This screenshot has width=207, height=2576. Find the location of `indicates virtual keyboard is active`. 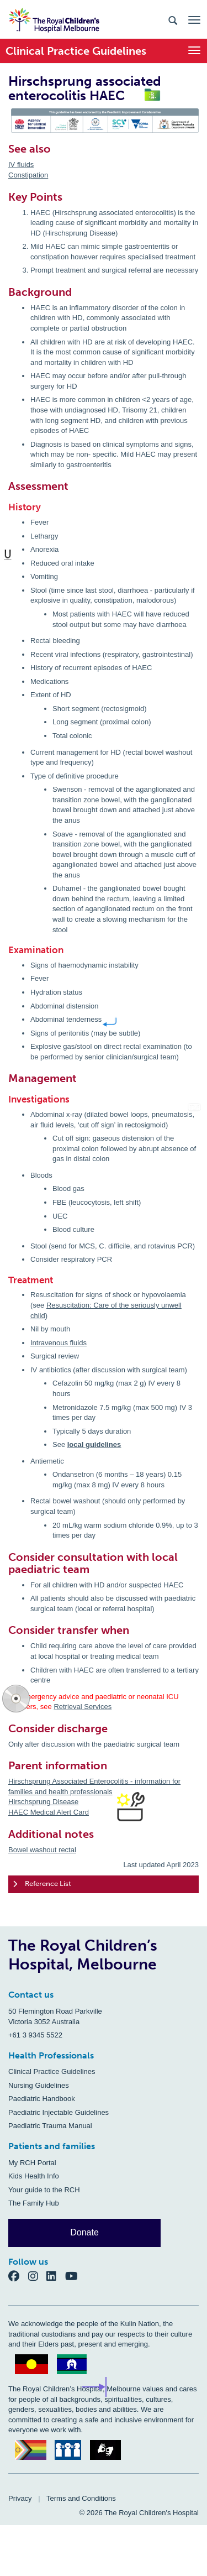

indicates virtual keyboard is active is located at coordinates (194, 1108).